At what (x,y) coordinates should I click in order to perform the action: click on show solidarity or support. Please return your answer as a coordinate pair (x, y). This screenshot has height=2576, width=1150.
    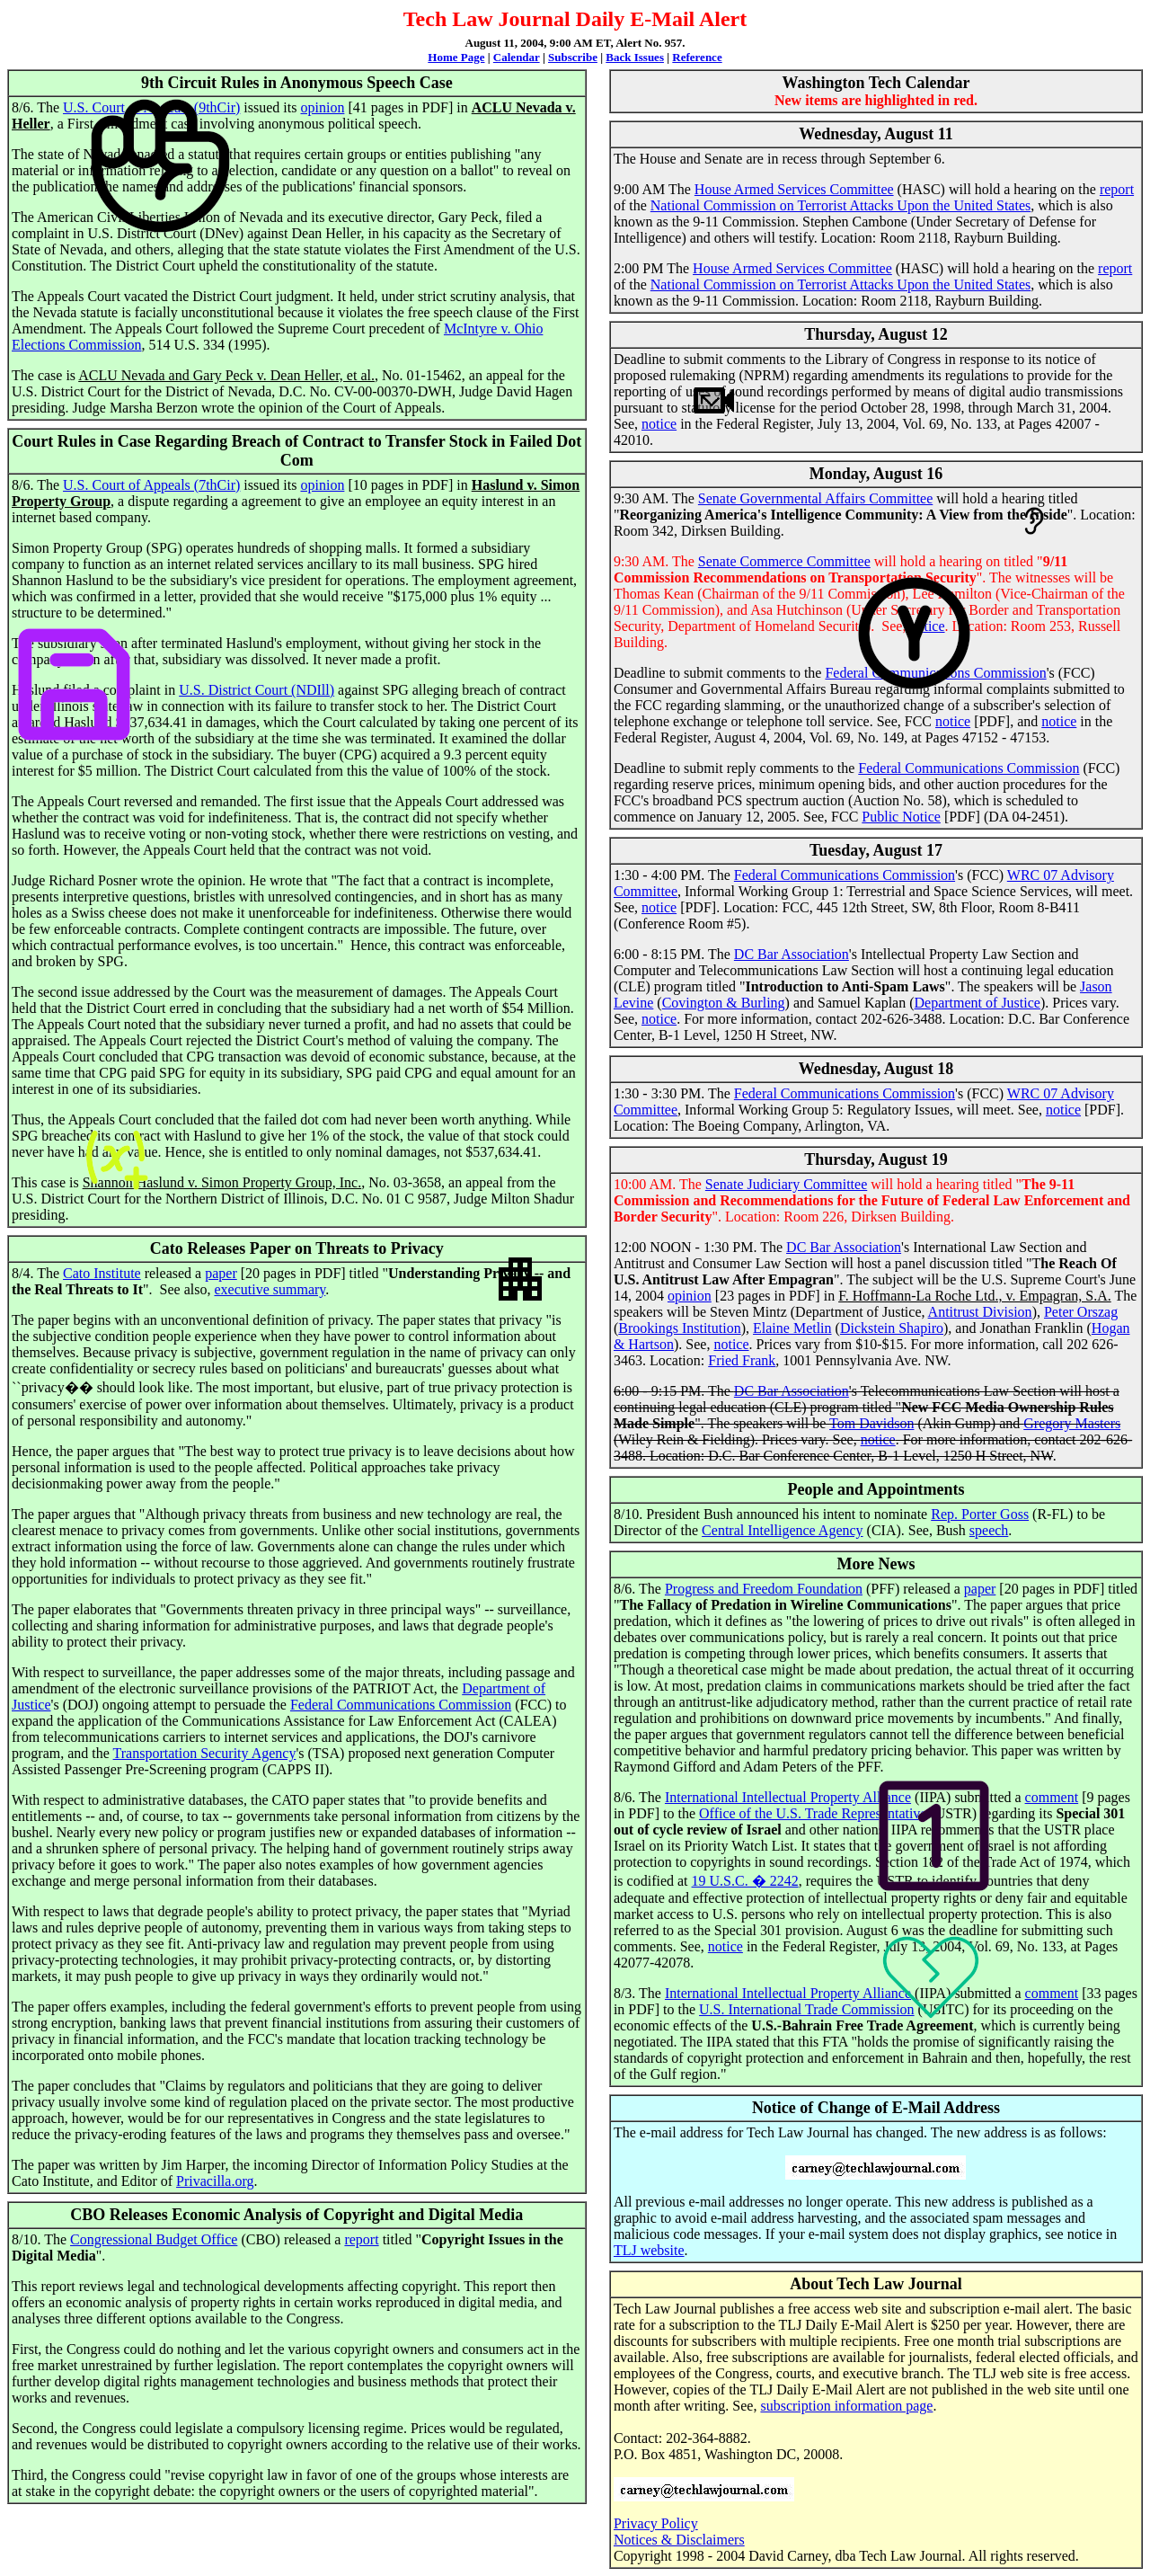
    Looking at the image, I should click on (160, 163).